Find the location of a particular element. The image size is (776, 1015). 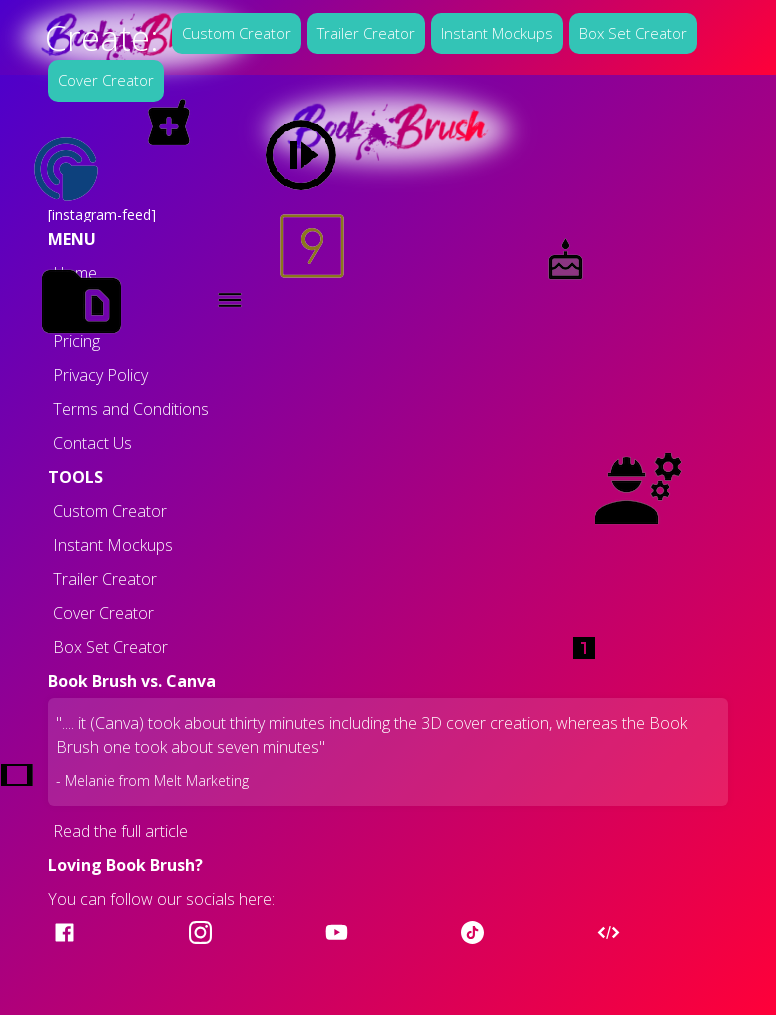

open navigation menu is located at coordinates (230, 300).